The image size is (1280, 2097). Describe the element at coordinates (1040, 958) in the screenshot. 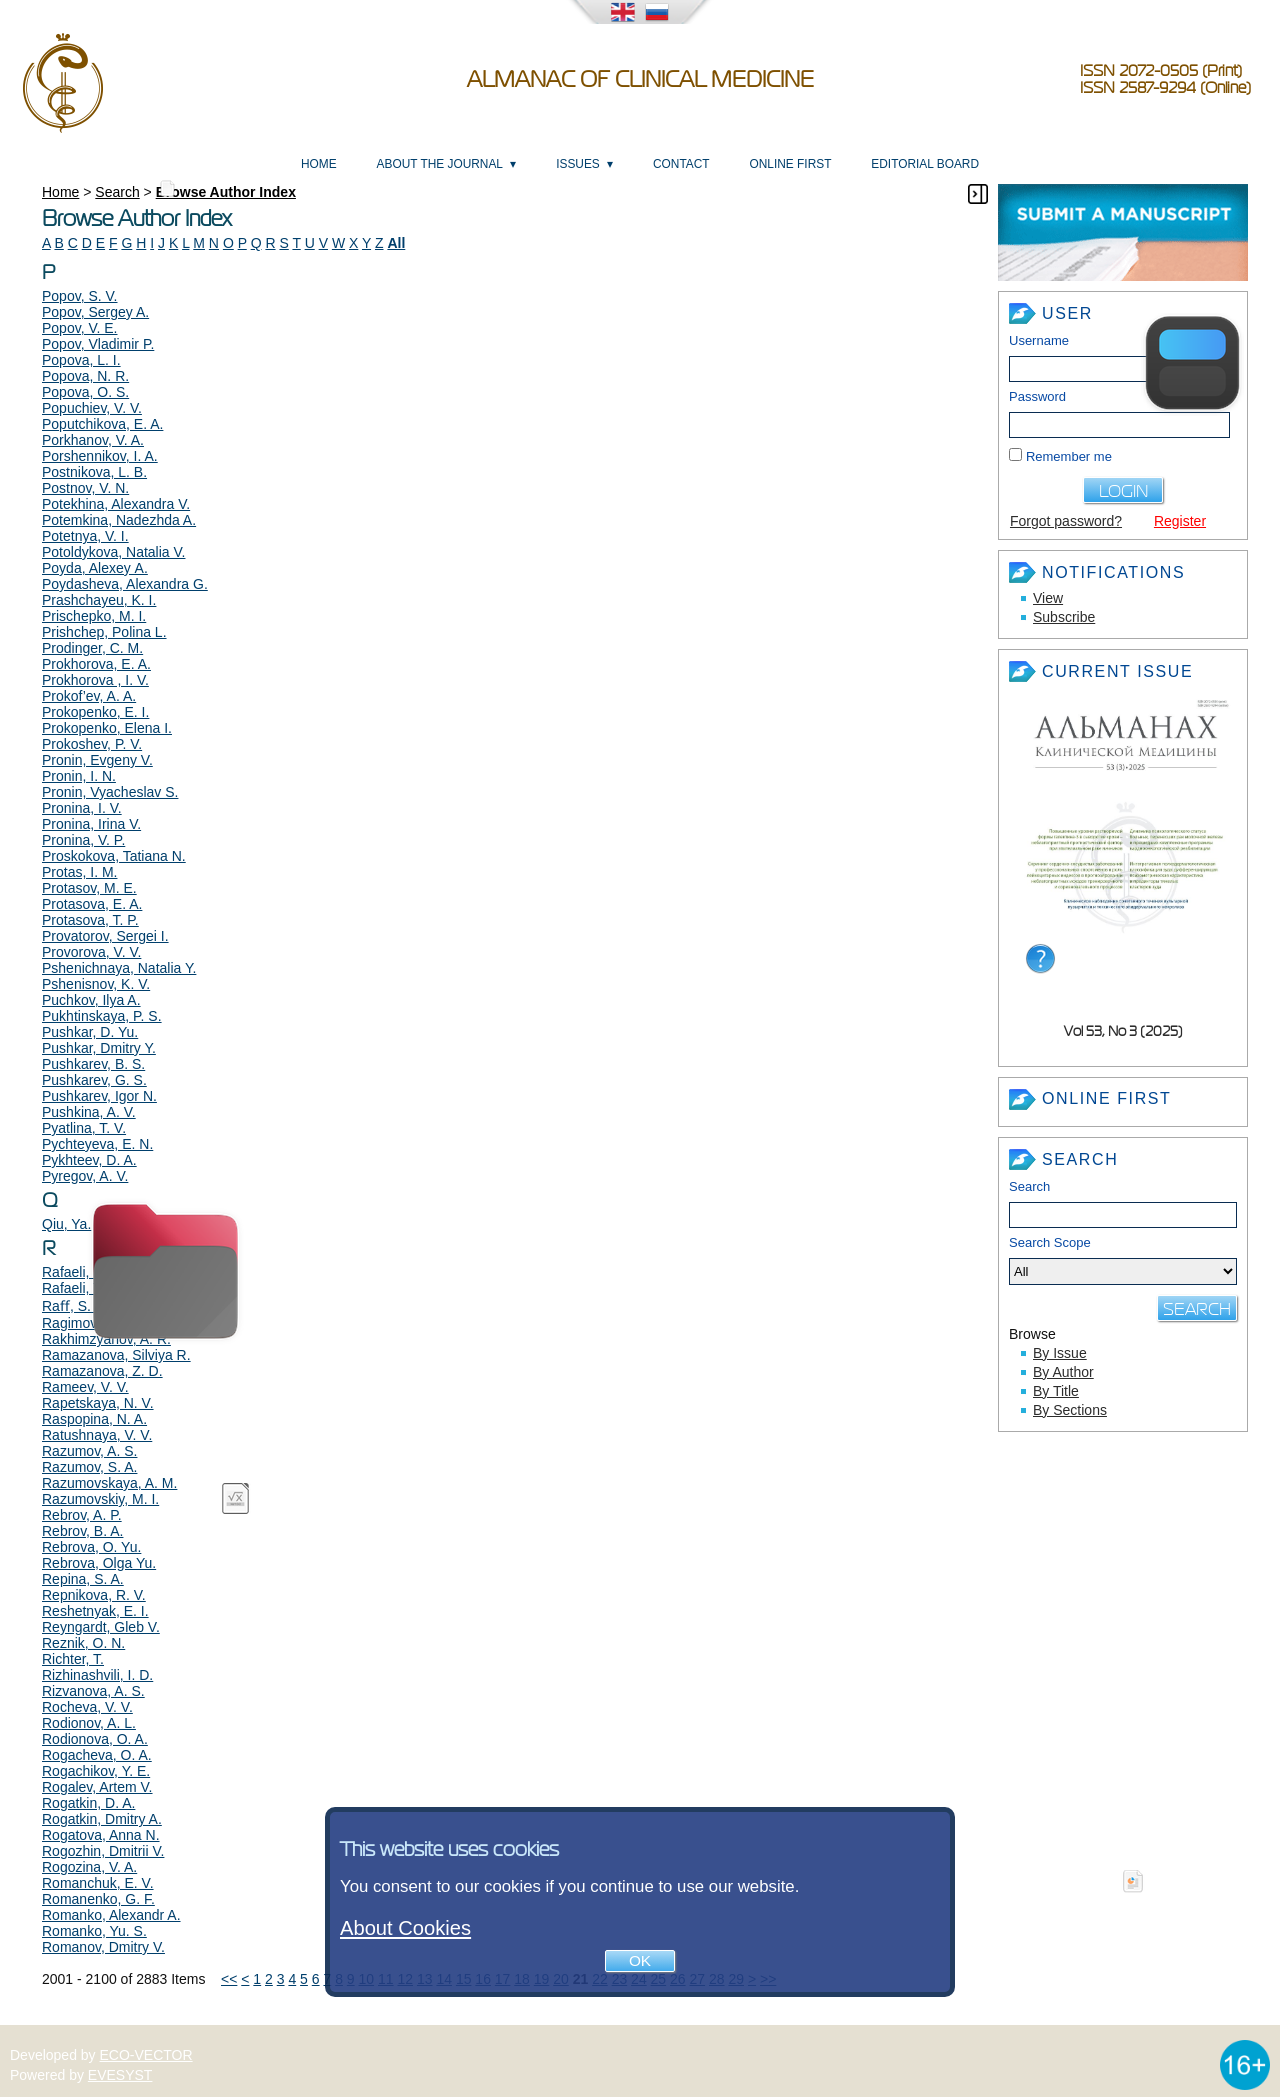

I see `access help documentation` at that location.